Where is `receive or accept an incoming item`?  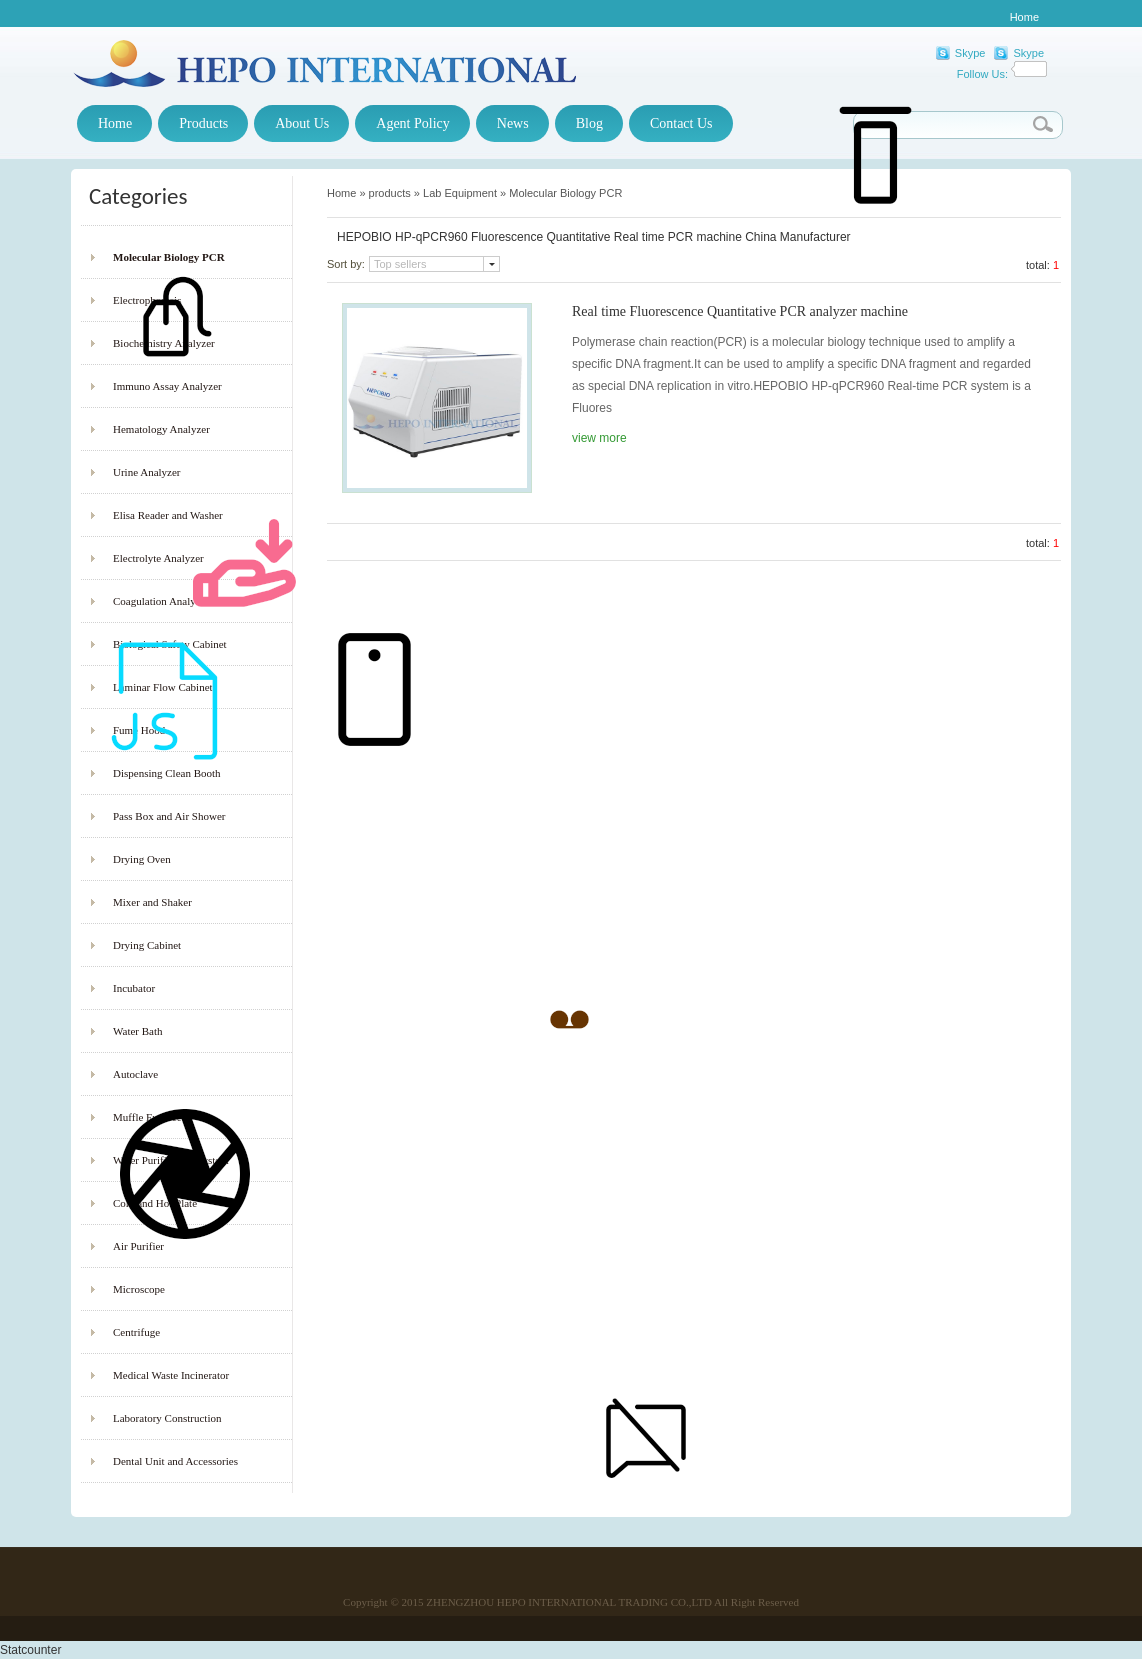 receive or accept an incoming item is located at coordinates (247, 568).